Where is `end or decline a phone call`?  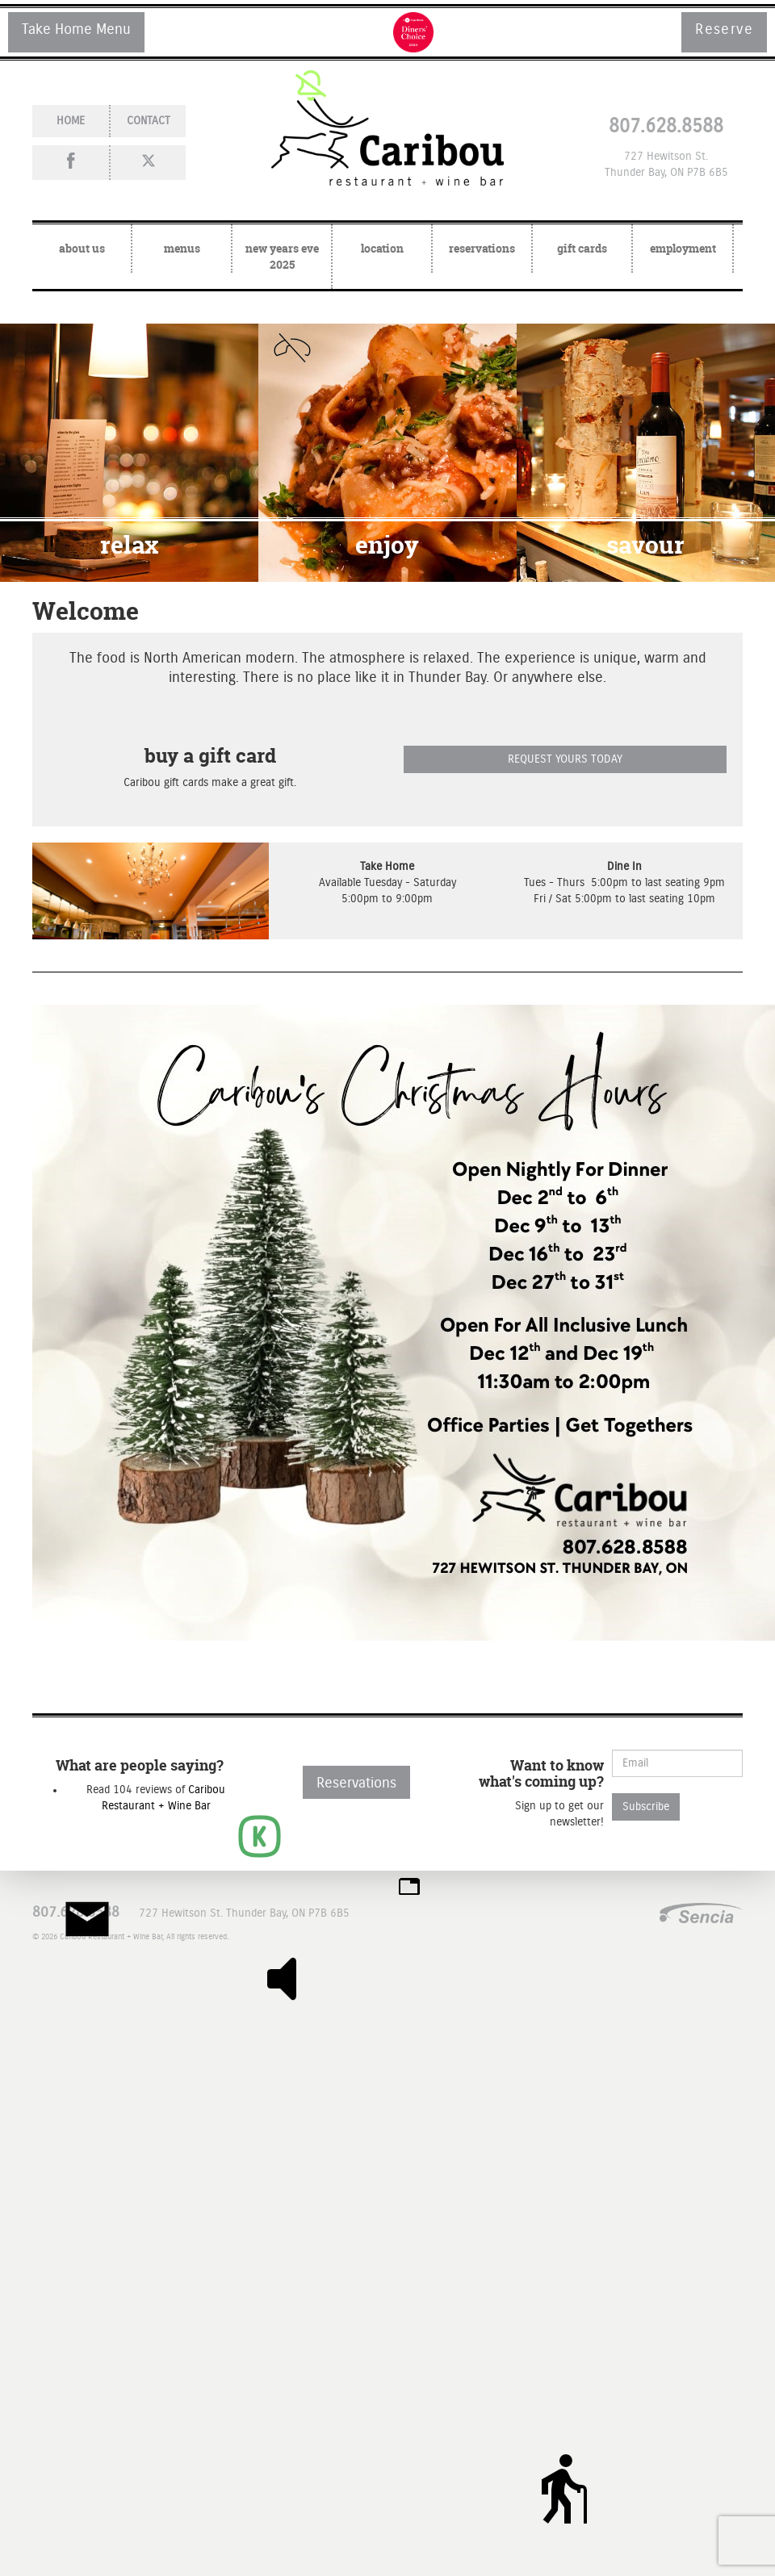
end or decline a phone call is located at coordinates (292, 348).